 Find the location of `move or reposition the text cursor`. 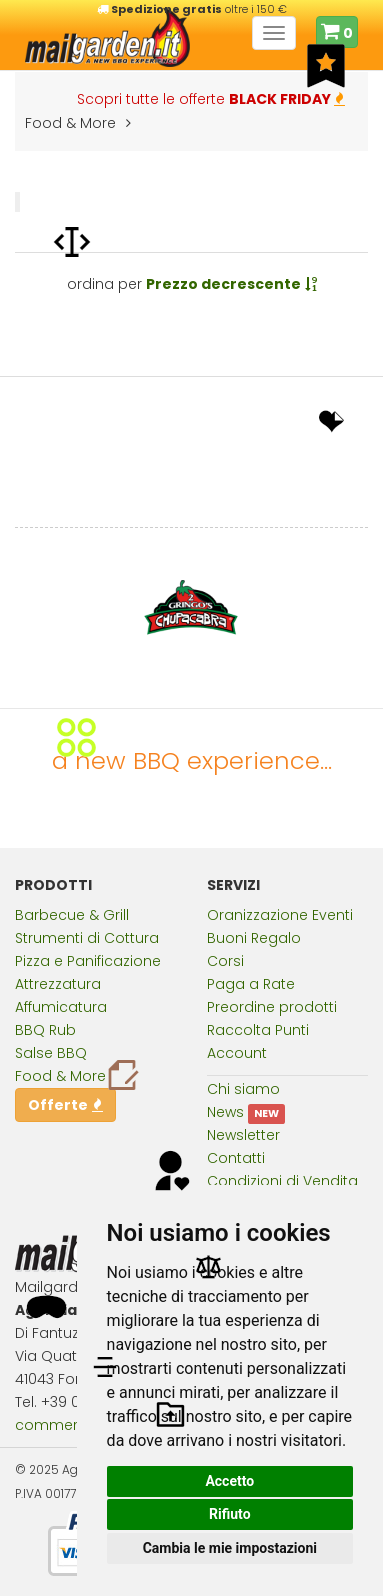

move or reposition the text cursor is located at coordinates (72, 242).